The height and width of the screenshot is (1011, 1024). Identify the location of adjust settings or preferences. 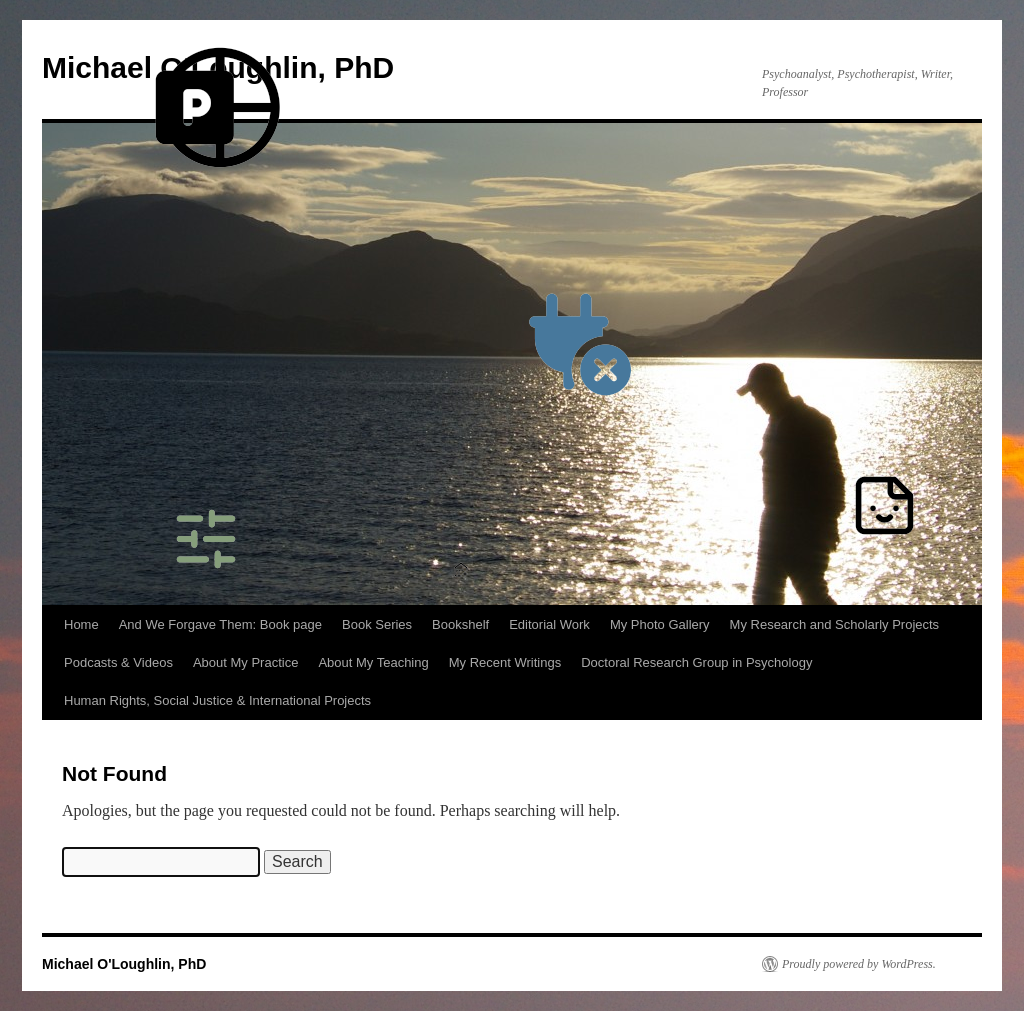
(206, 539).